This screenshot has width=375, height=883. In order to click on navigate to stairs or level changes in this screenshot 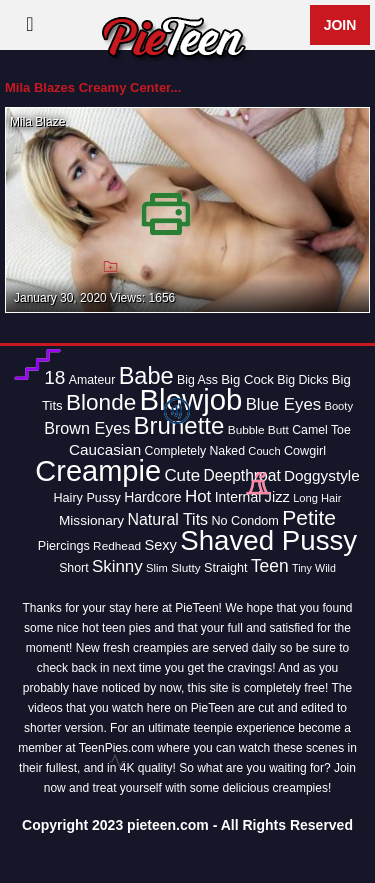, I will do `click(37, 364)`.